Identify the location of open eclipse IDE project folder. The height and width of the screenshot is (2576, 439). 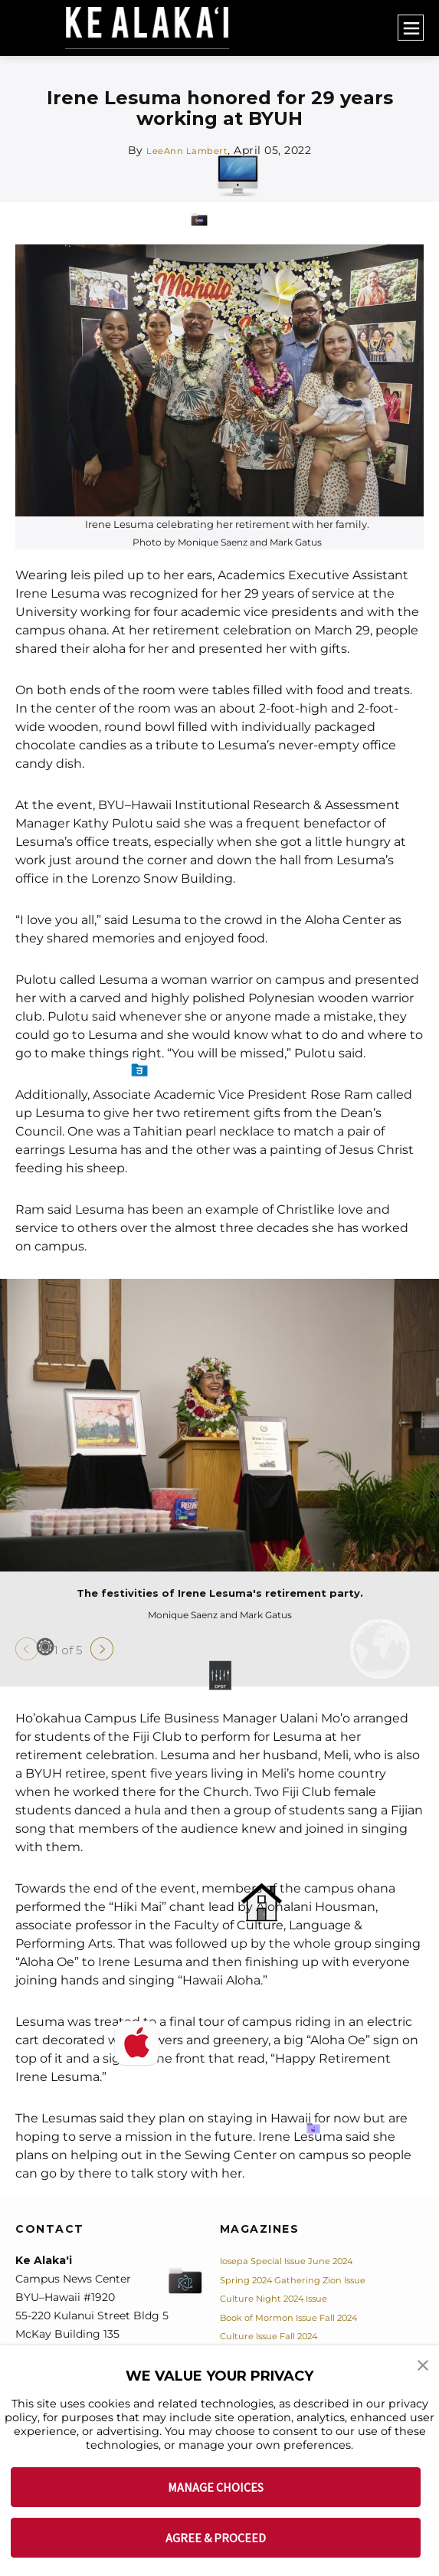
(199, 220).